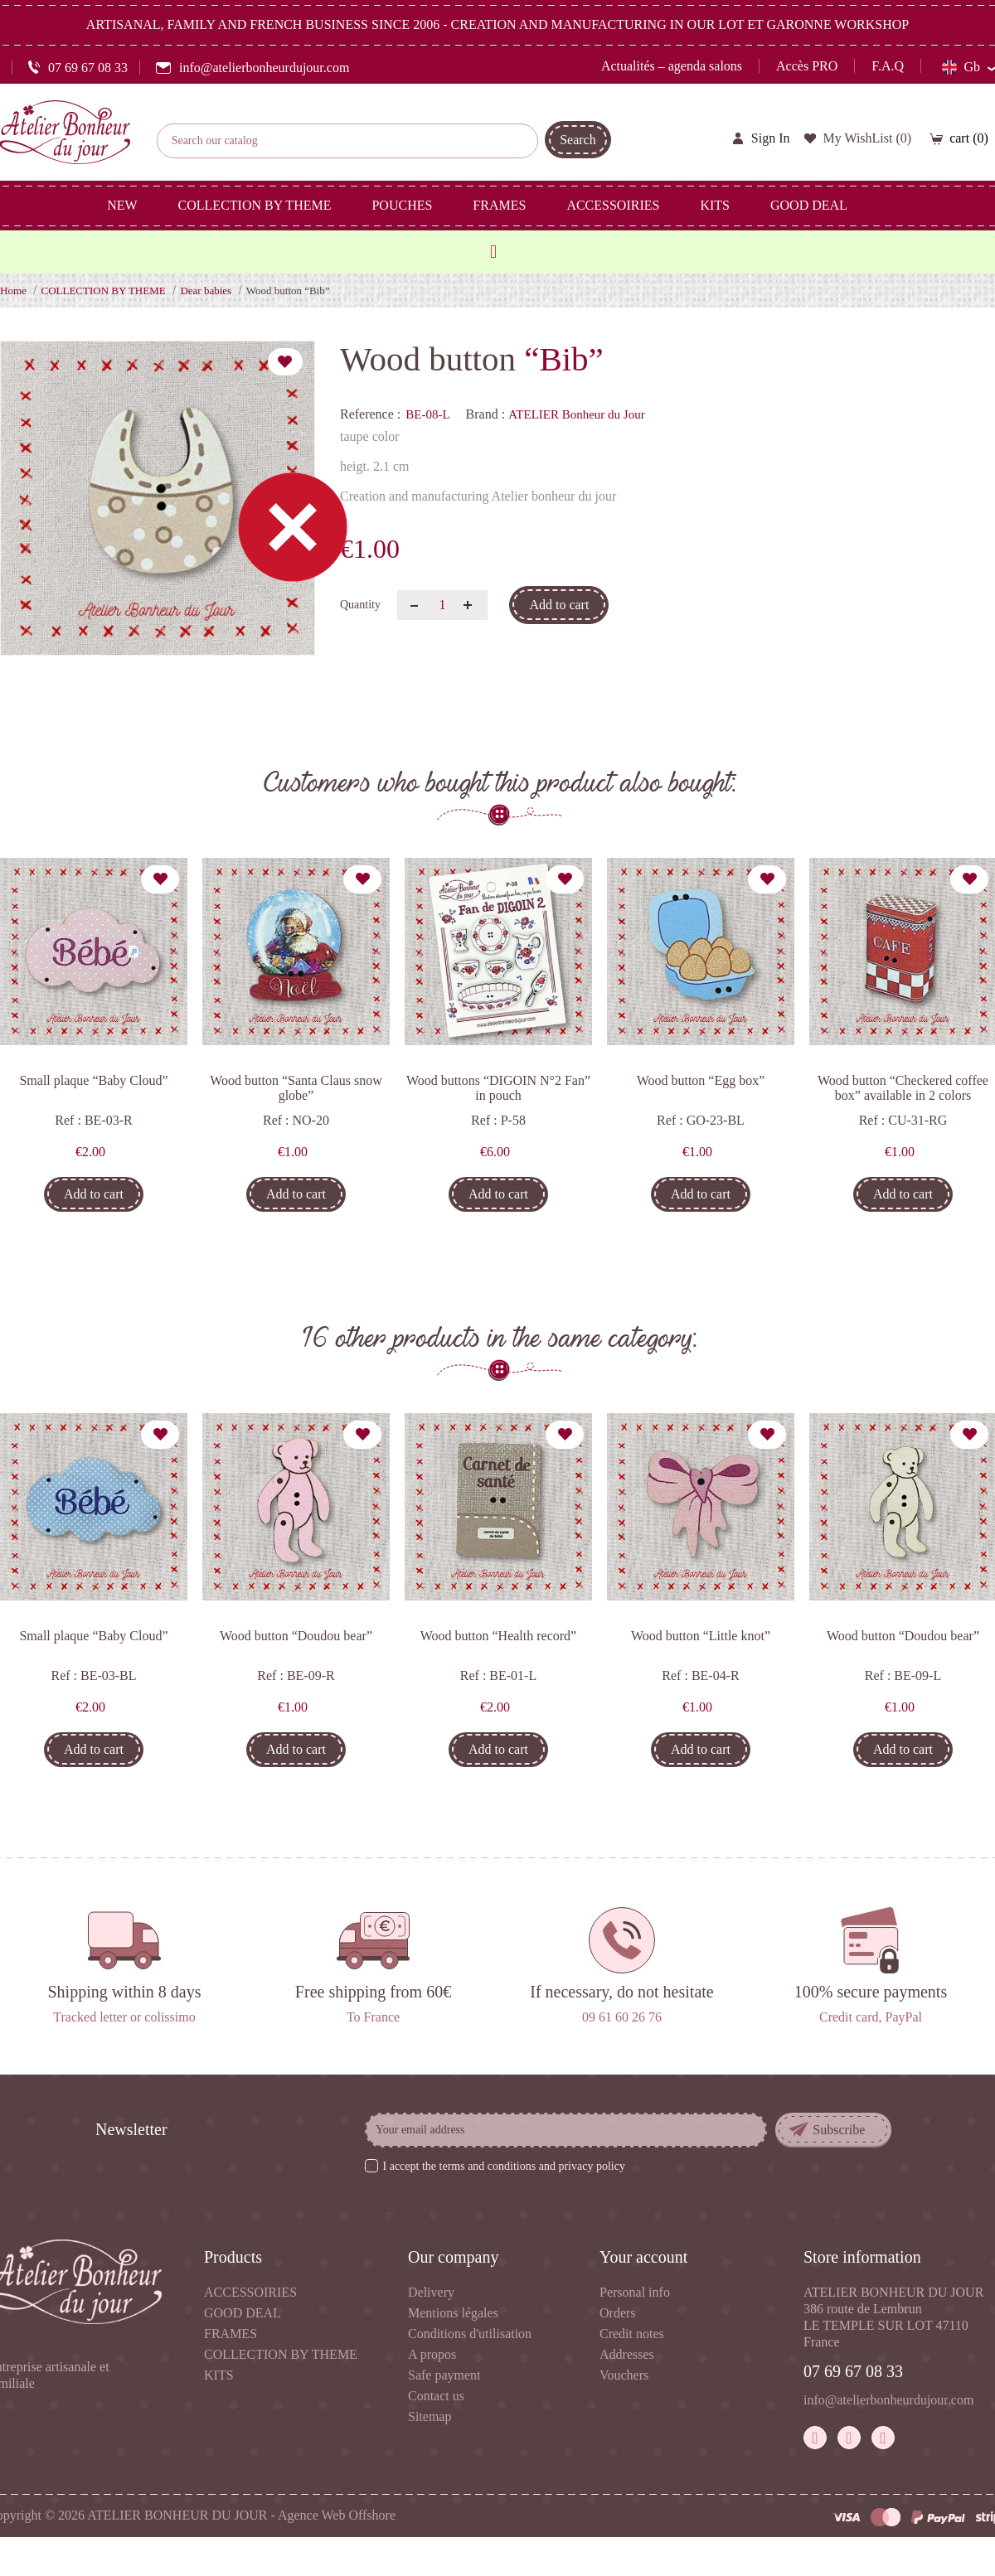 This screenshot has width=995, height=2576. What do you see at coordinates (133, 951) in the screenshot?
I see `a gettext translation file for software localization` at bounding box center [133, 951].